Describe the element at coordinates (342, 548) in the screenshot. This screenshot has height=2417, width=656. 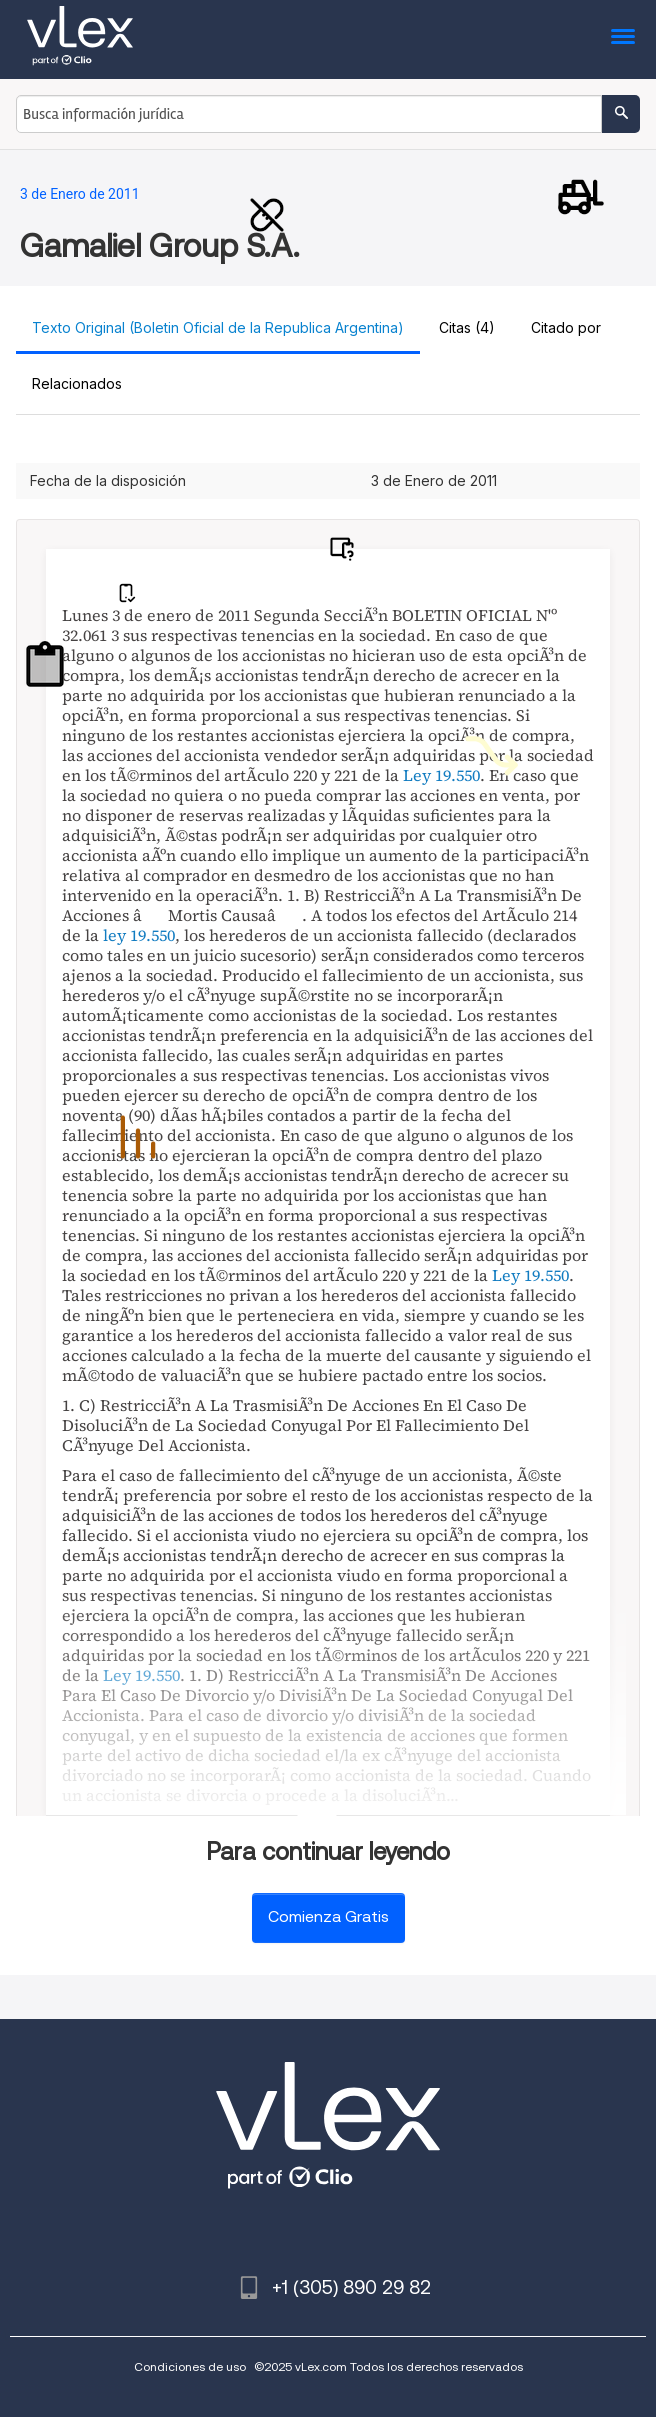
I see `get help with connected devices` at that location.